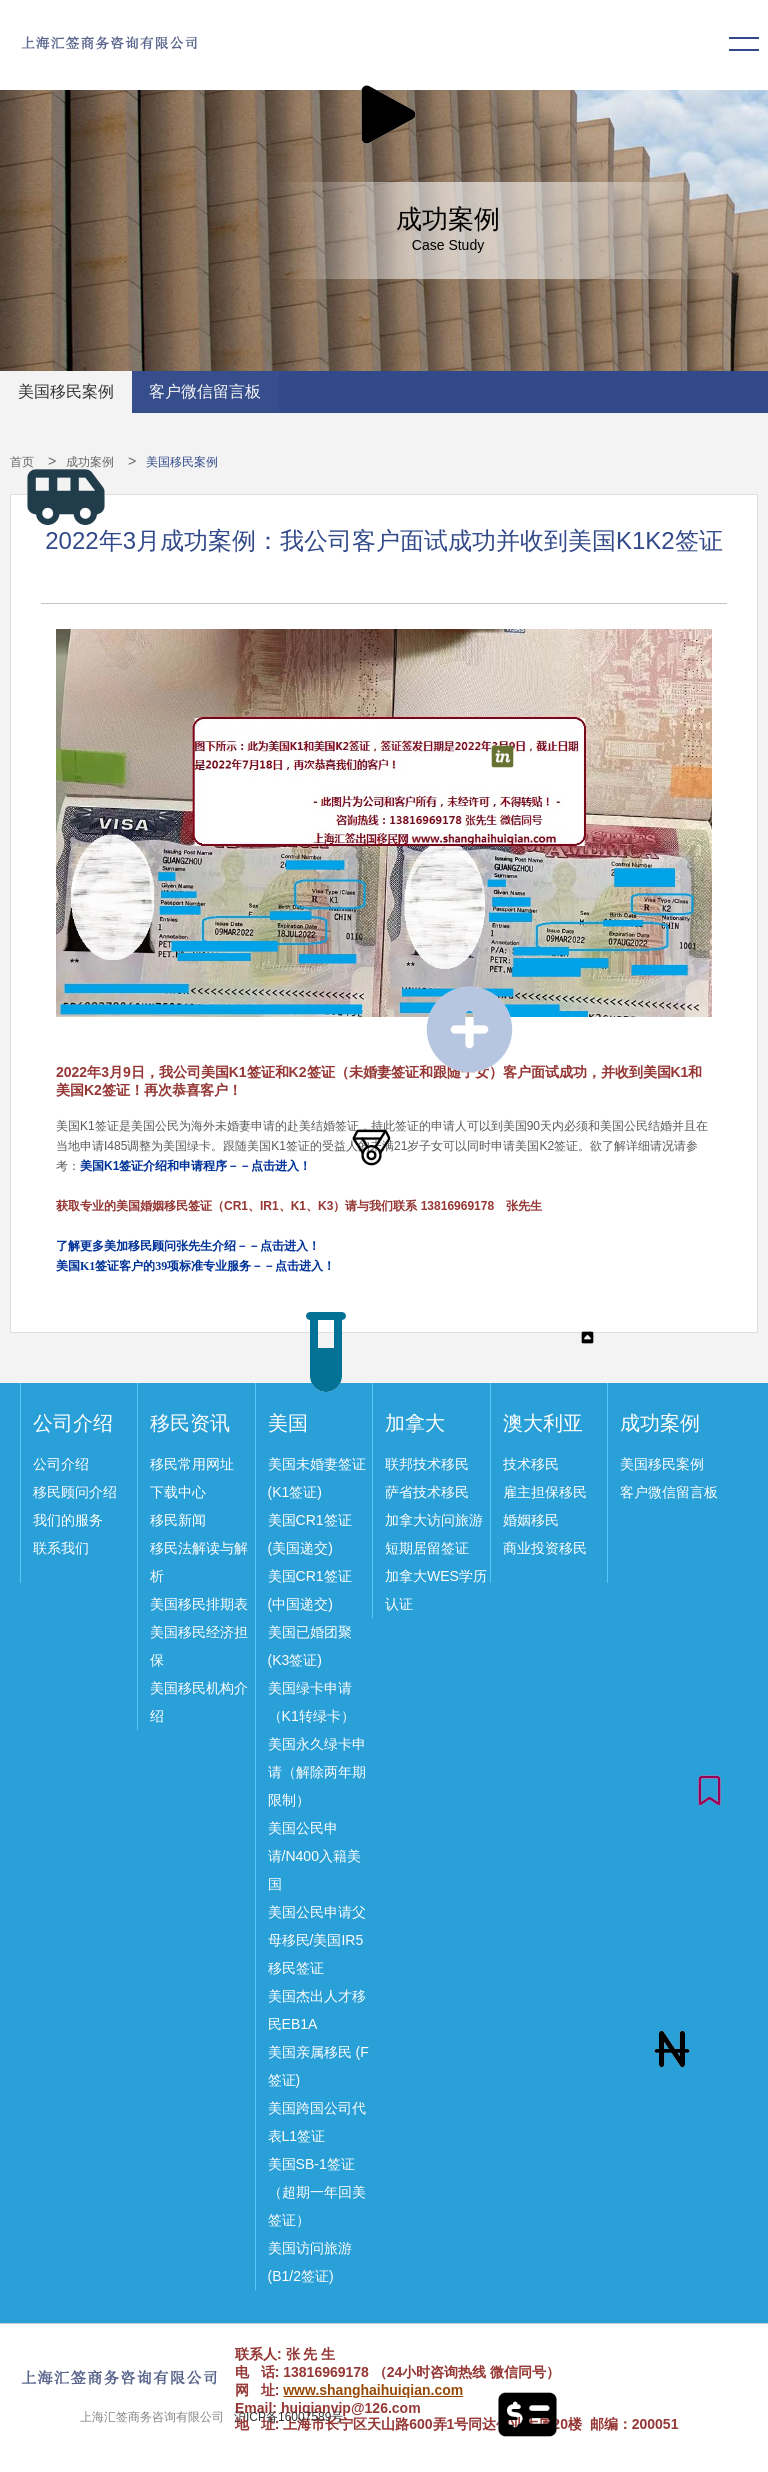  What do you see at coordinates (527, 2414) in the screenshot?
I see `view or manage payment methods` at bounding box center [527, 2414].